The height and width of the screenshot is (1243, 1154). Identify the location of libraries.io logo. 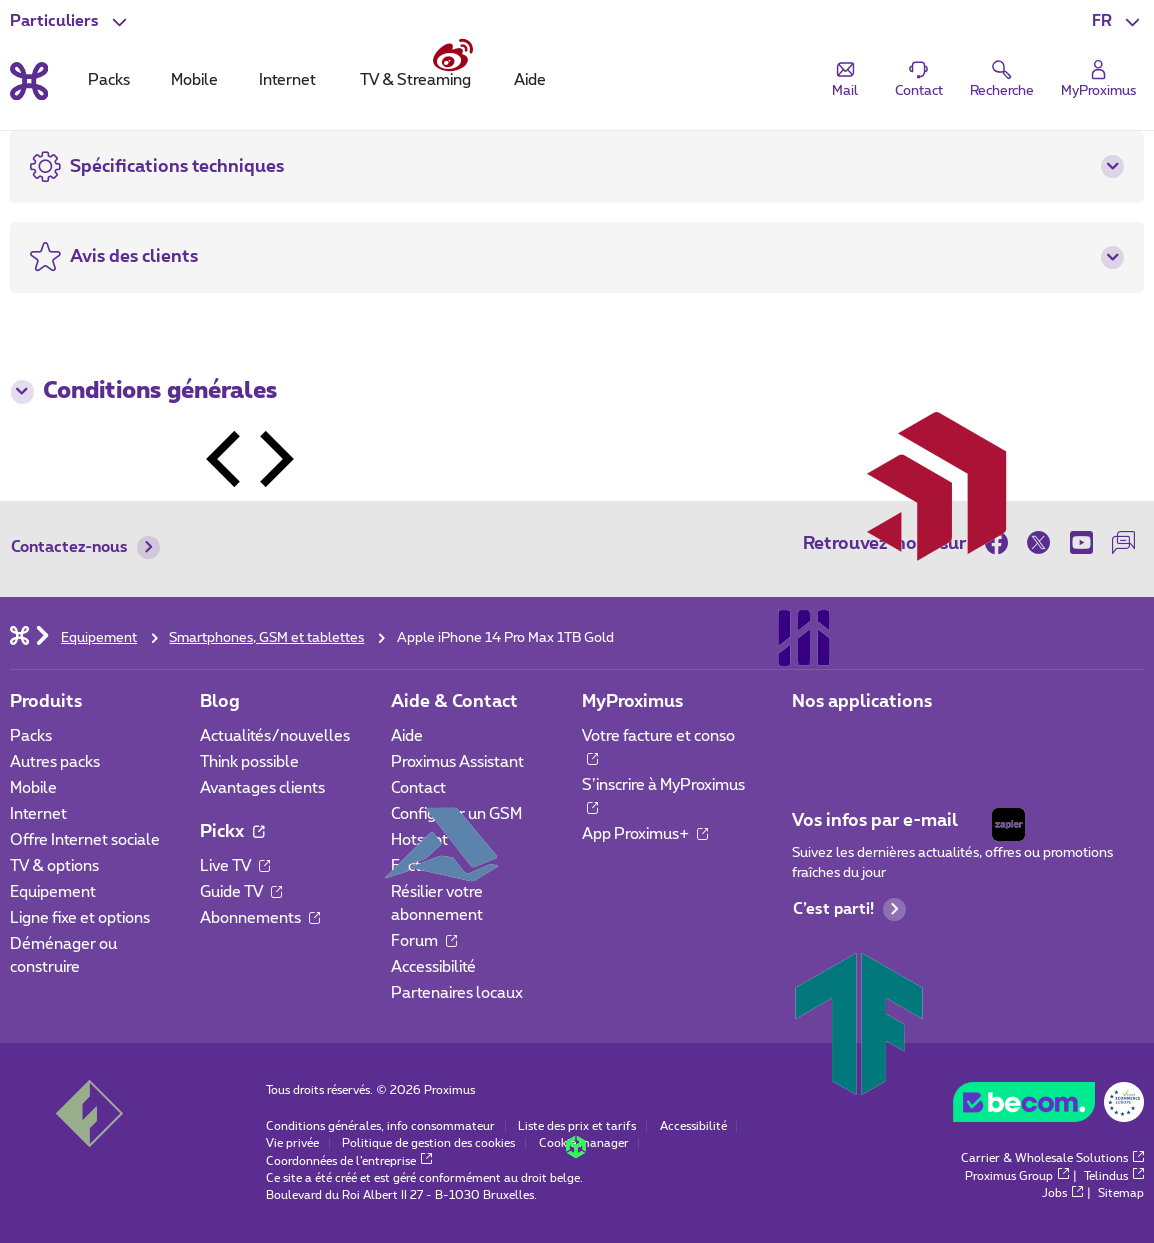
(804, 638).